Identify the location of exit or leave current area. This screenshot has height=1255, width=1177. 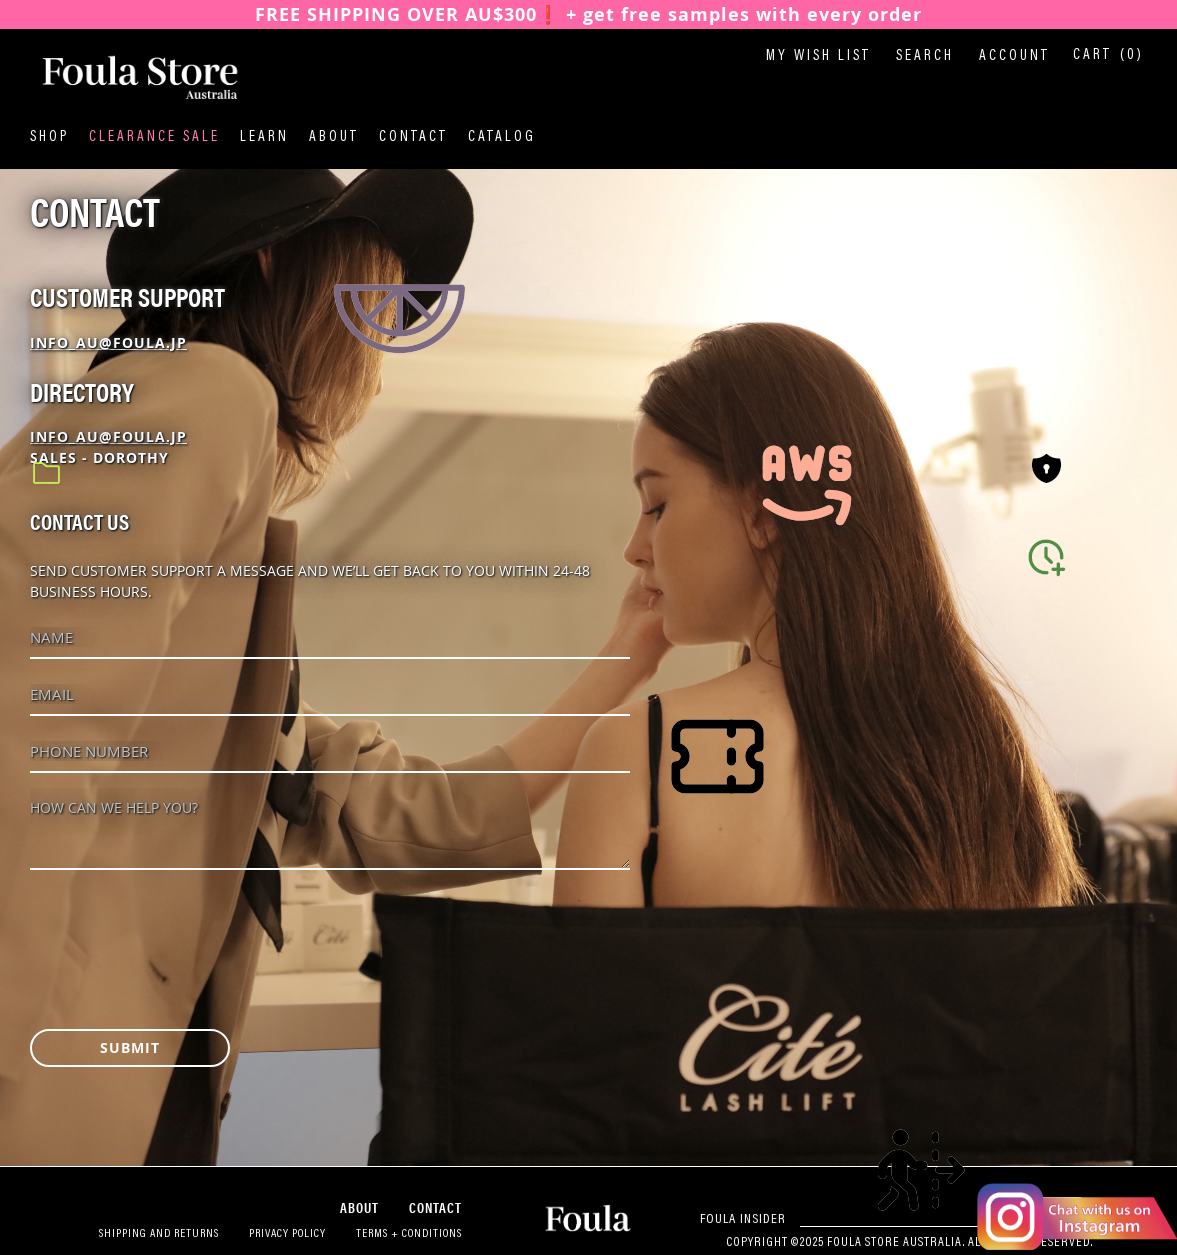
(923, 1170).